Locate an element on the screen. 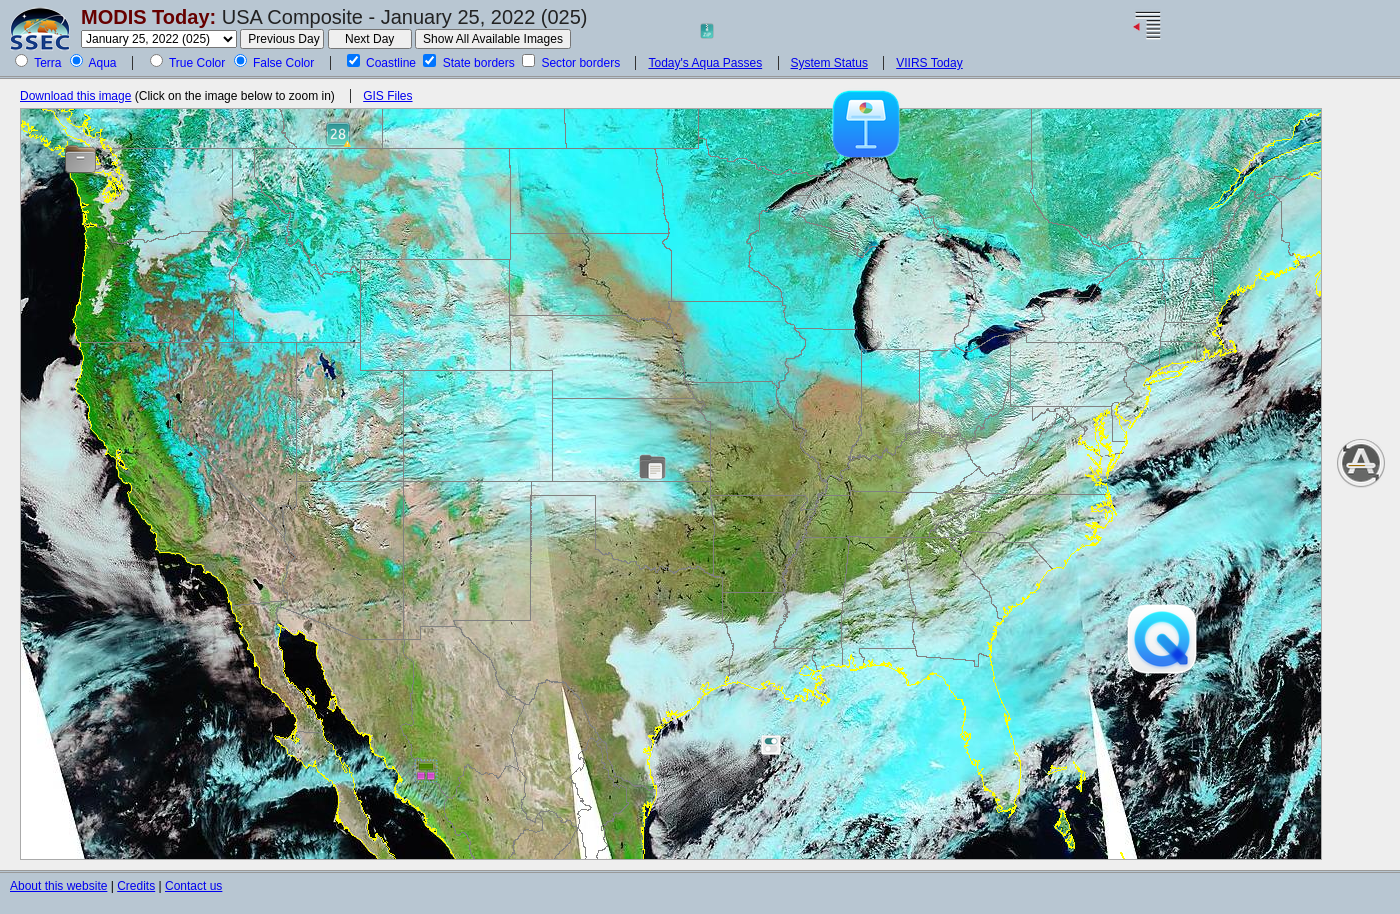 This screenshot has height=914, width=1400. open SMPlayer media player is located at coordinates (1162, 639).